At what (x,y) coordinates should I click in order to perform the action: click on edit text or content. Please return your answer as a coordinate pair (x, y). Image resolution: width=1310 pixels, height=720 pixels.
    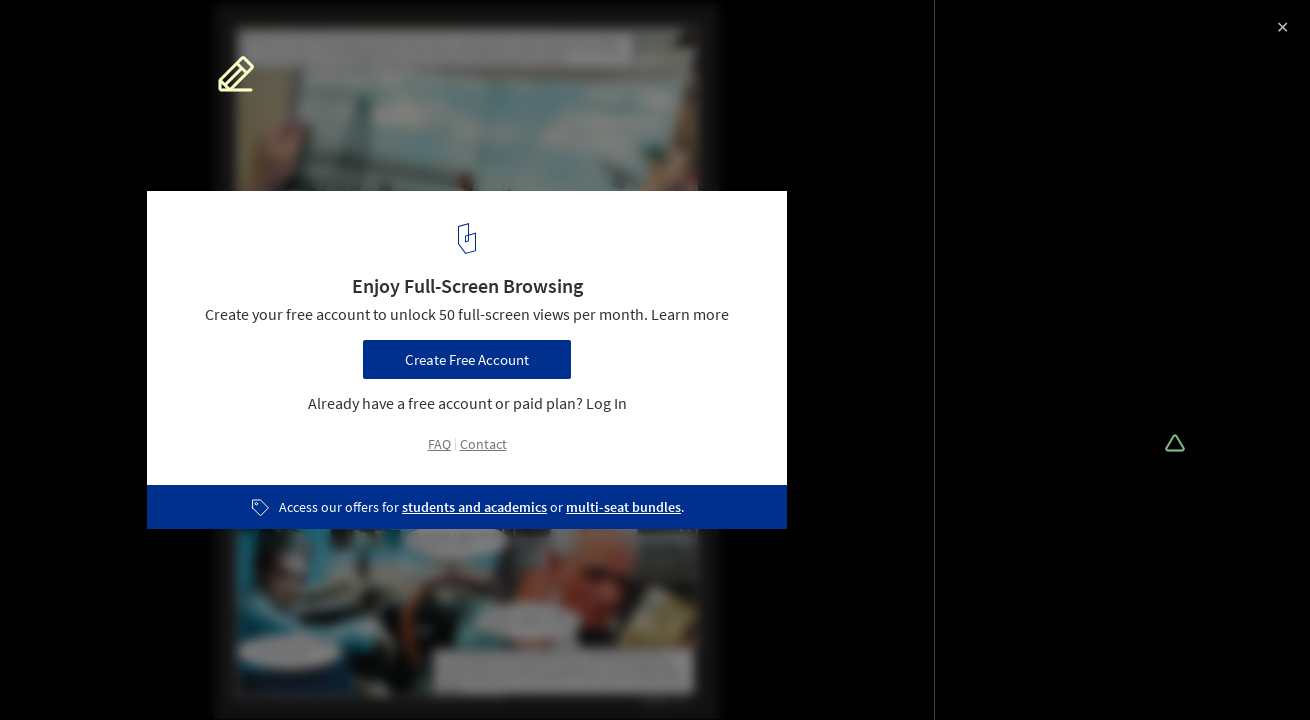
    Looking at the image, I should click on (235, 74).